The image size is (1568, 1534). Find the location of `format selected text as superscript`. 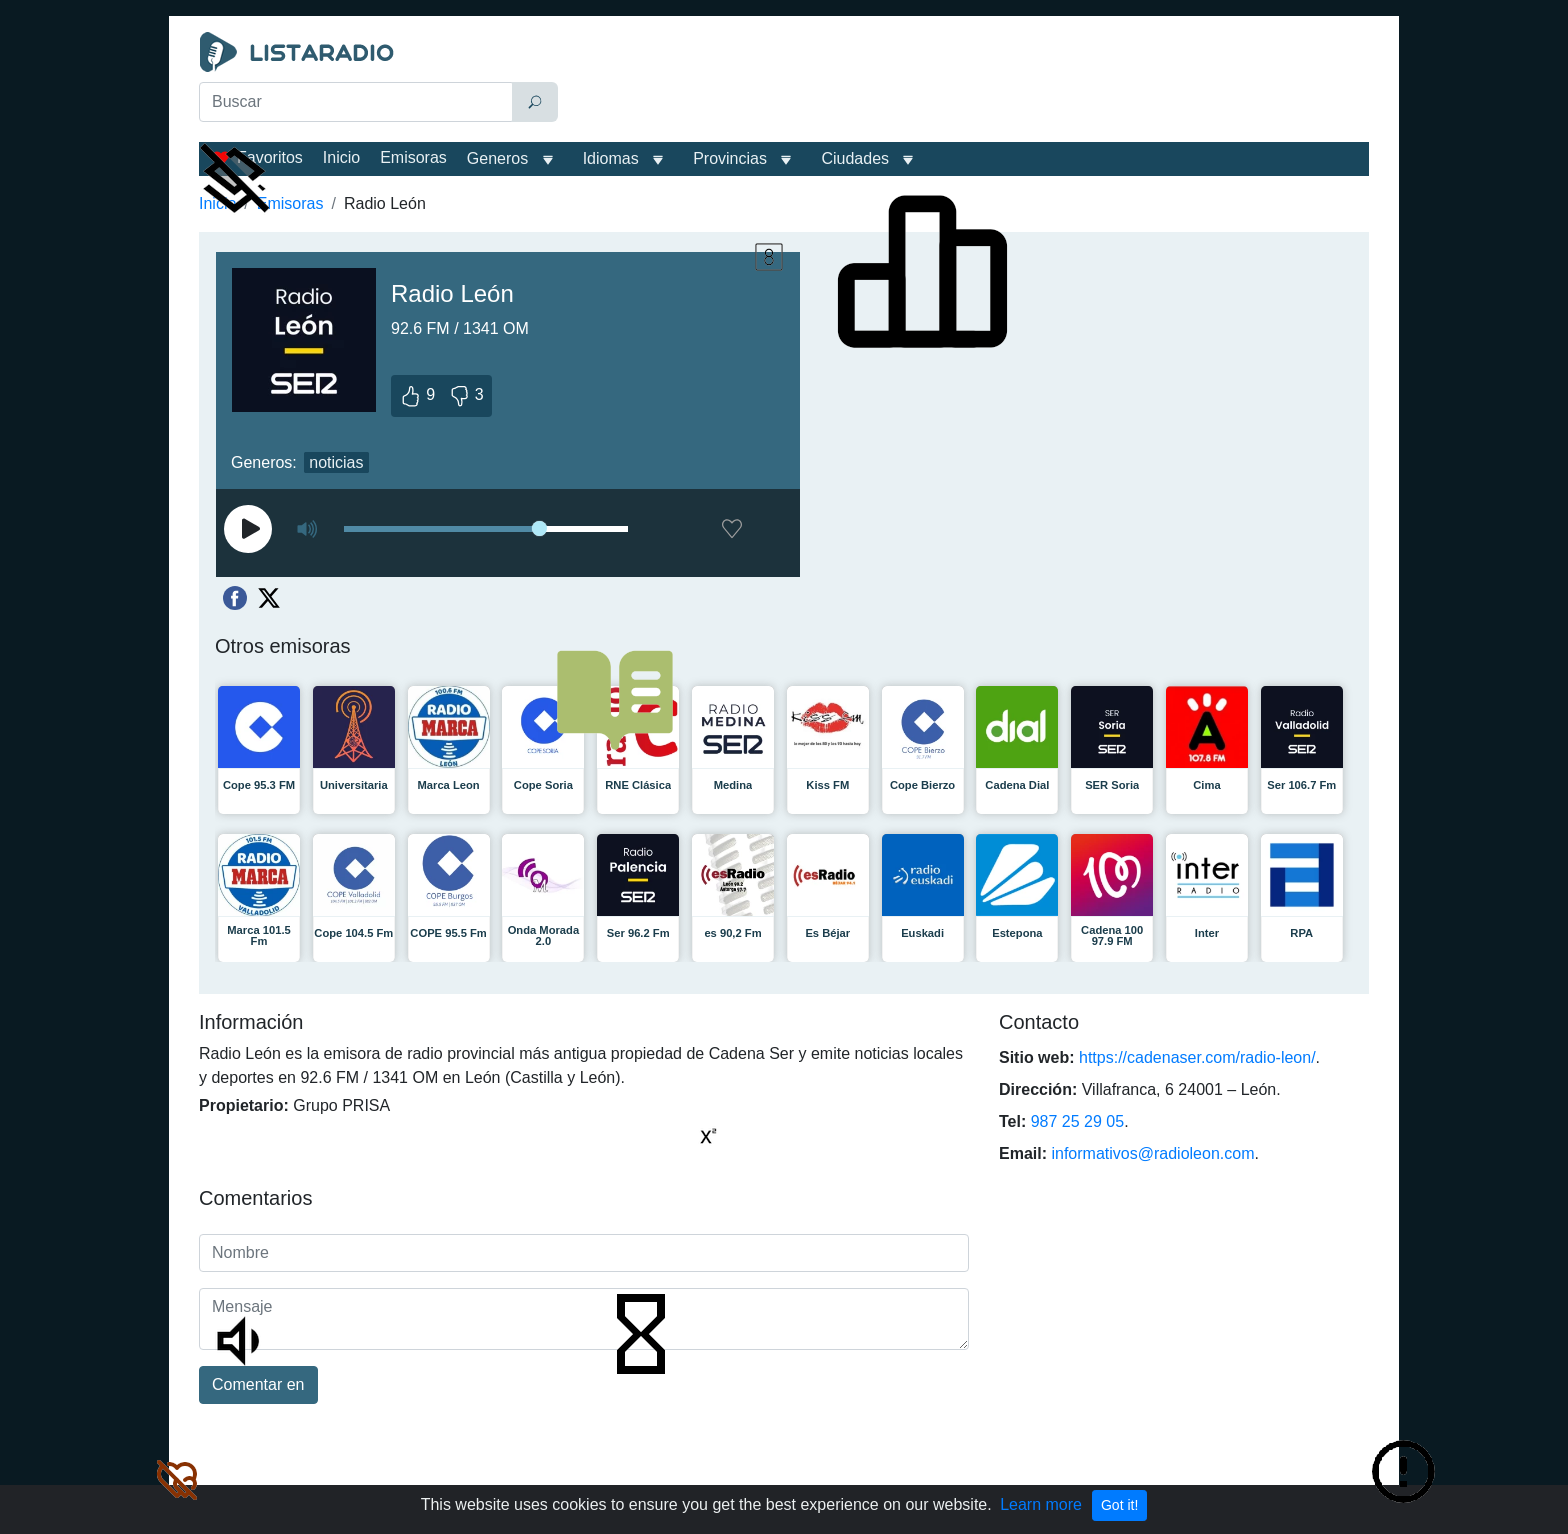

format selected text as superscript is located at coordinates (706, 1136).